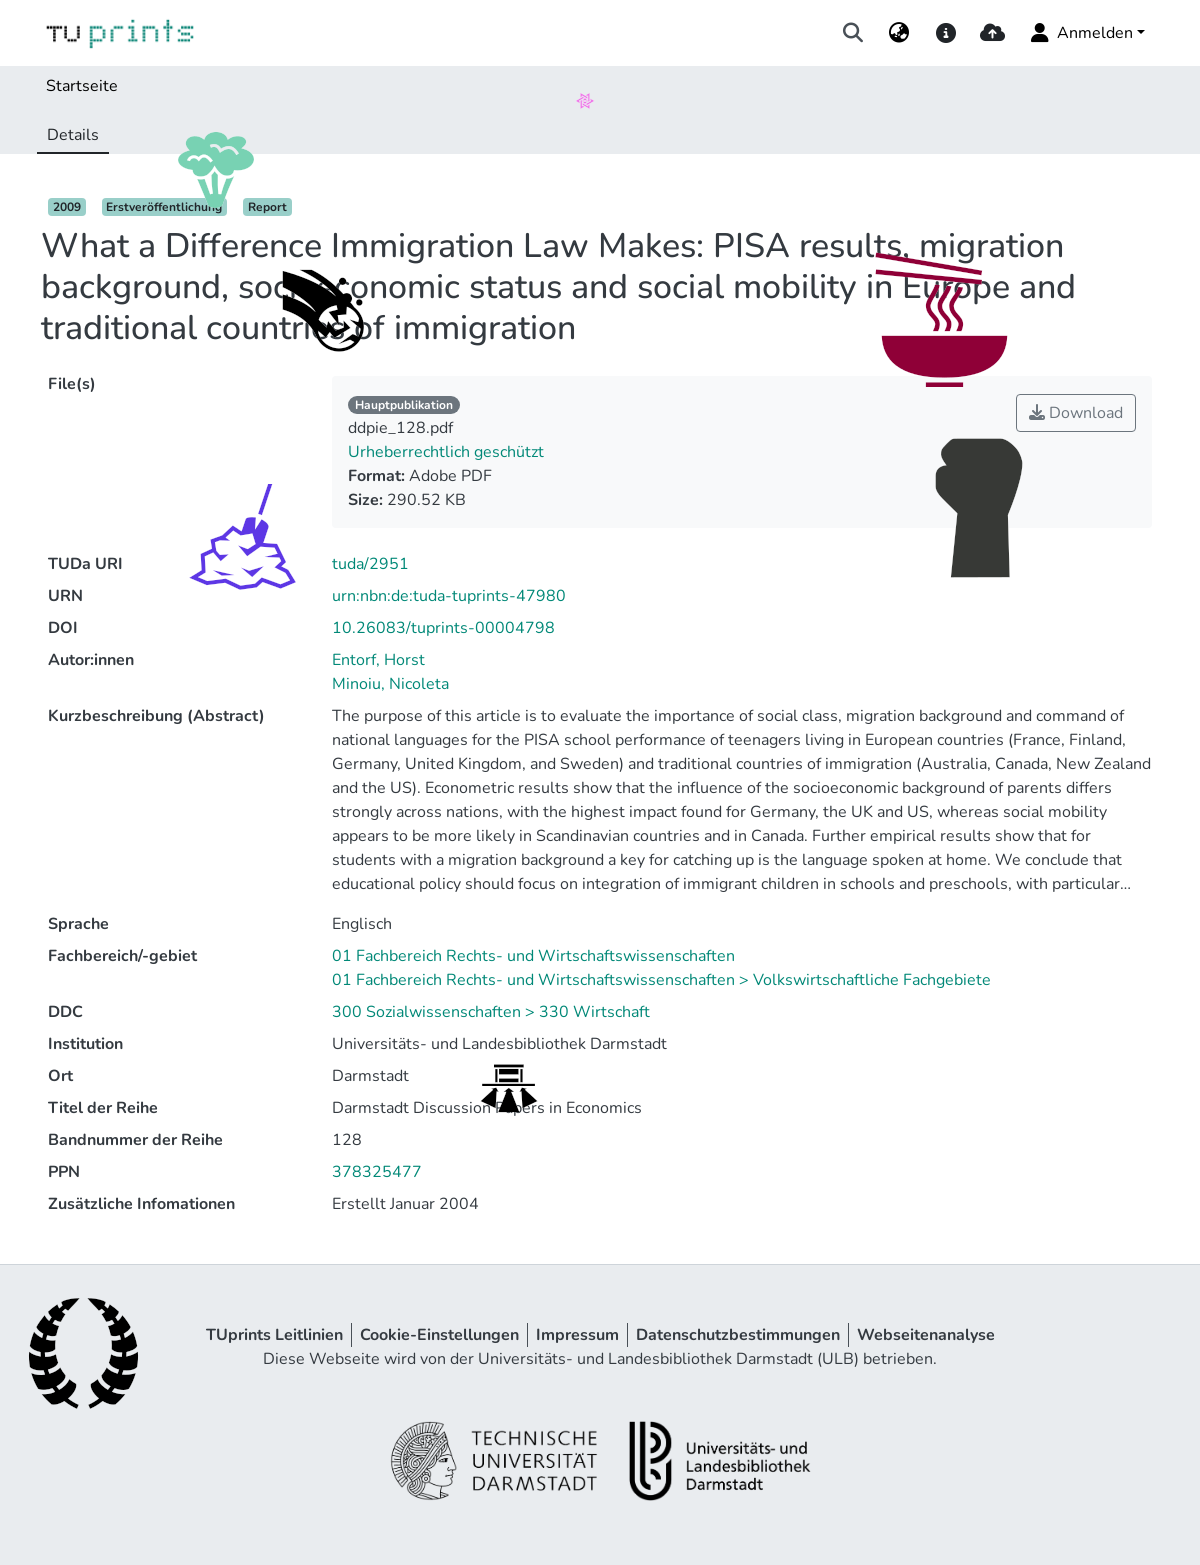 The image size is (1200, 1565). Describe the element at coordinates (323, 310) in the screenshot. I see `indicates an unstable or volatile attack in-game` at that location.